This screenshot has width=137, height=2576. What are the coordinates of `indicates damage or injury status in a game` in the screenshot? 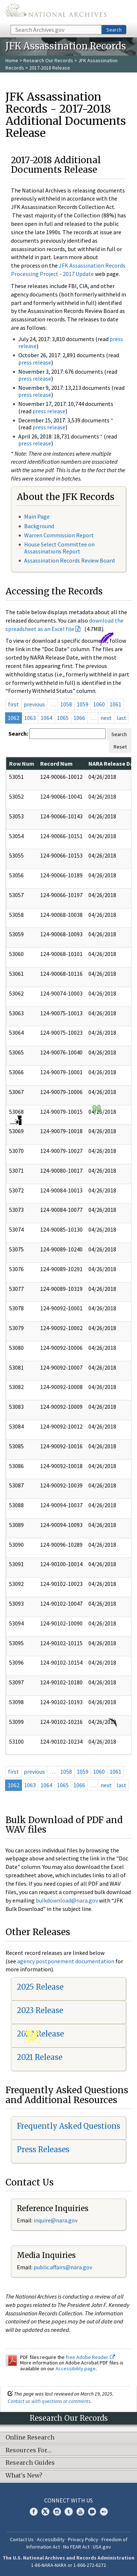 It's located at (113, 1722).